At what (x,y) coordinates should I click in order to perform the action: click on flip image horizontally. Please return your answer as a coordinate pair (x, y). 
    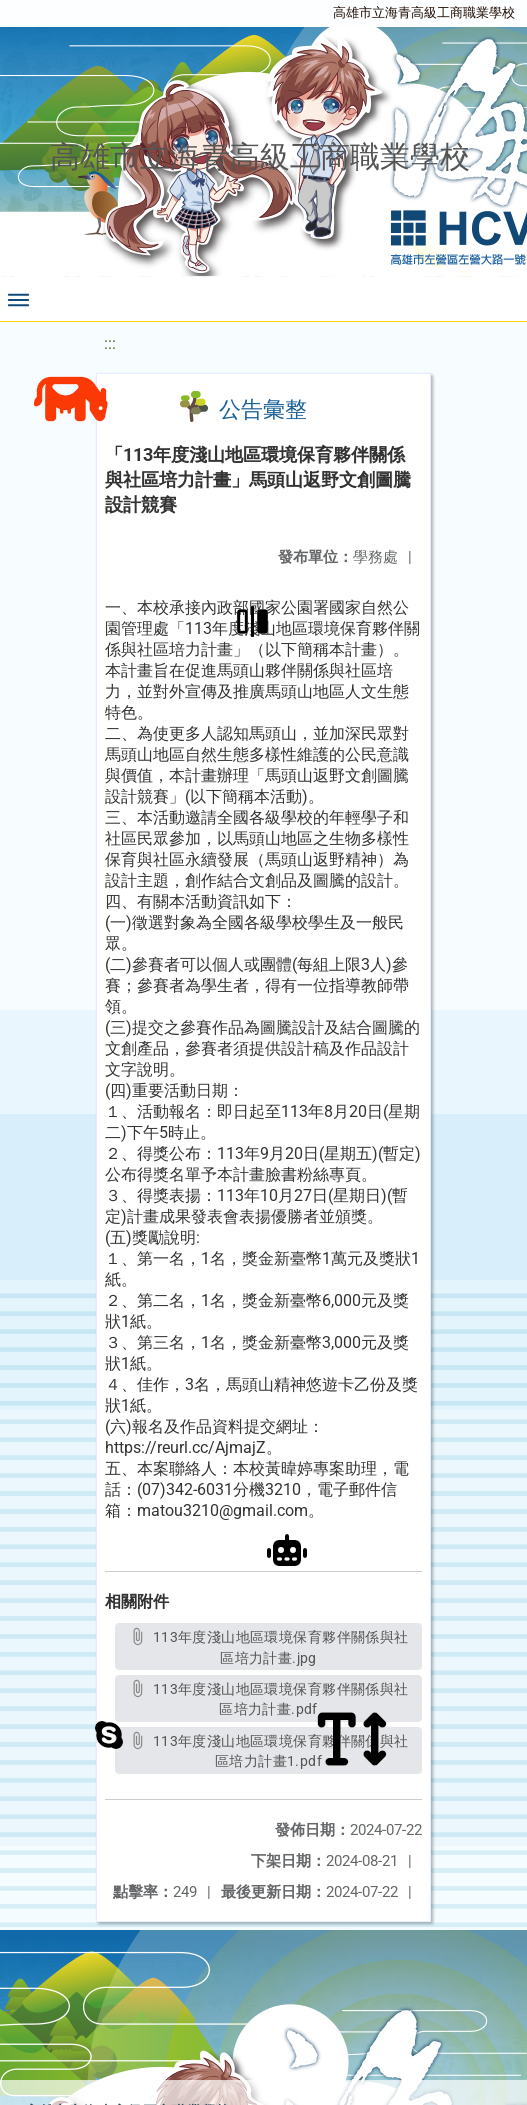
    Looking at the image, I should click on (252, 621).